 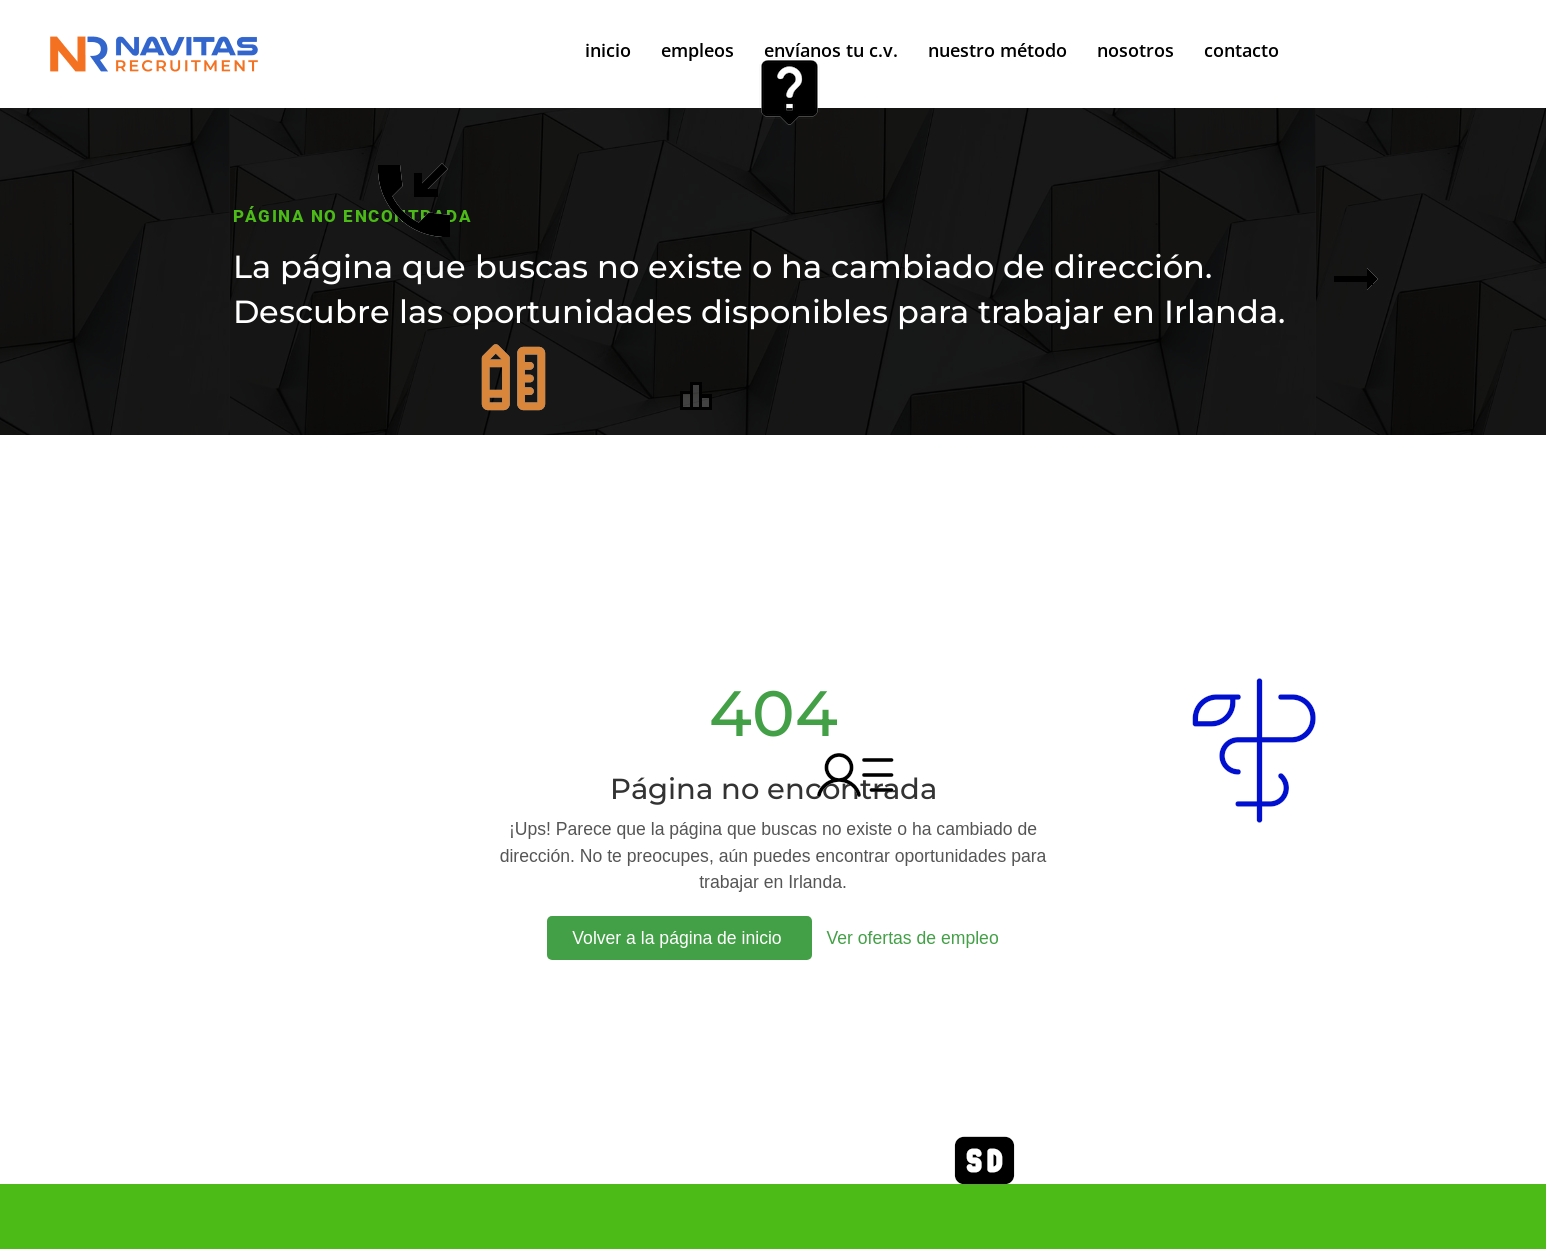 I want to click on view leaderboard rankings, so click(x=696, y=396).